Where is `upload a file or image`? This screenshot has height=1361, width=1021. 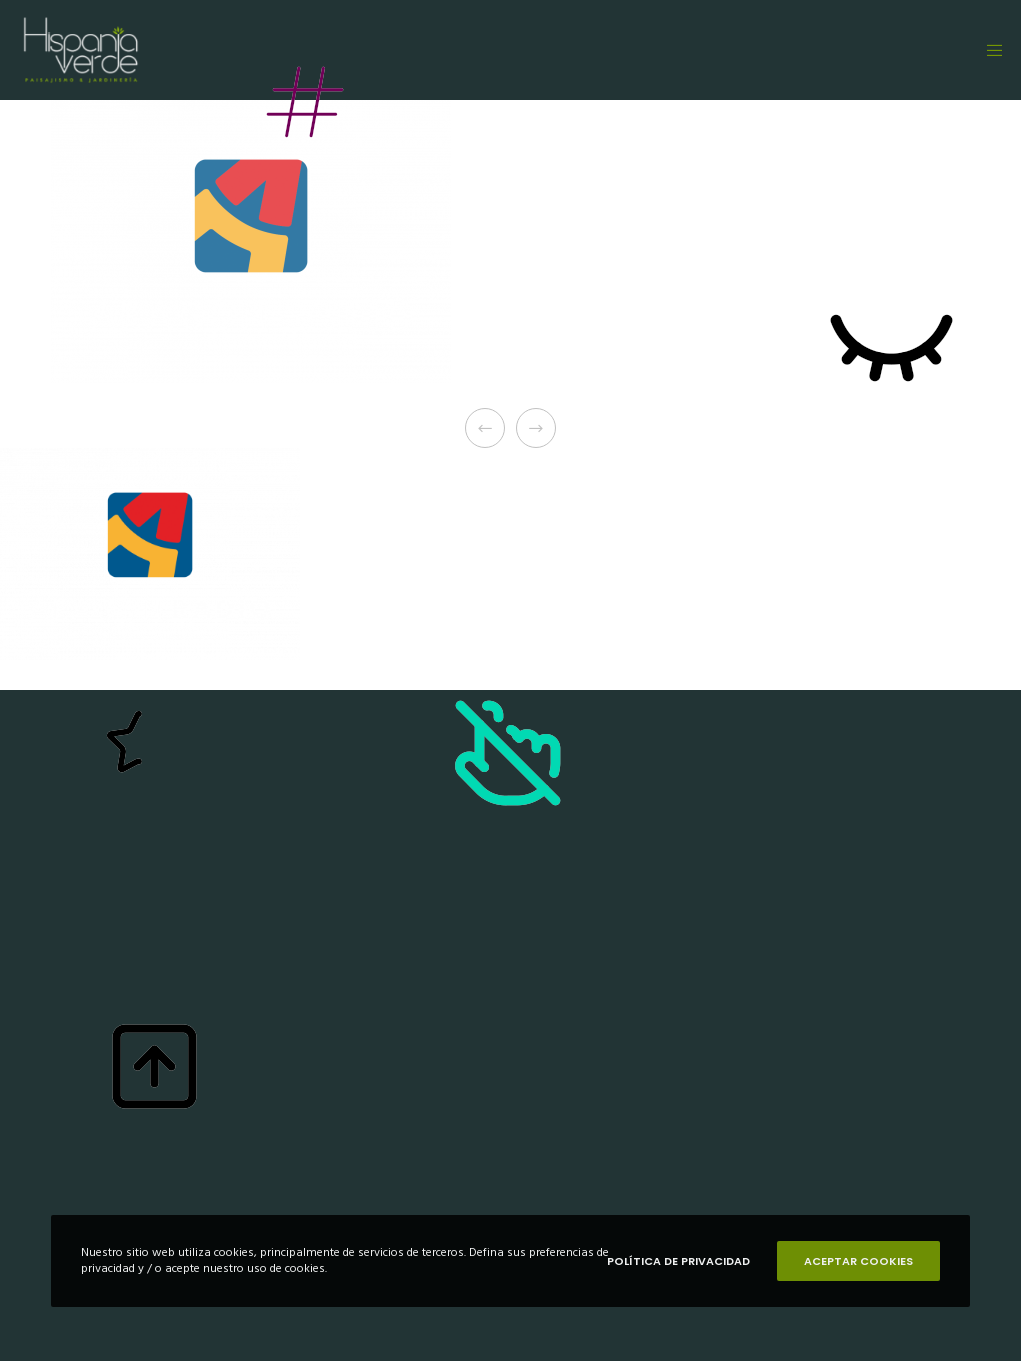 upload a file or image is located at coordinates (154, 1066).